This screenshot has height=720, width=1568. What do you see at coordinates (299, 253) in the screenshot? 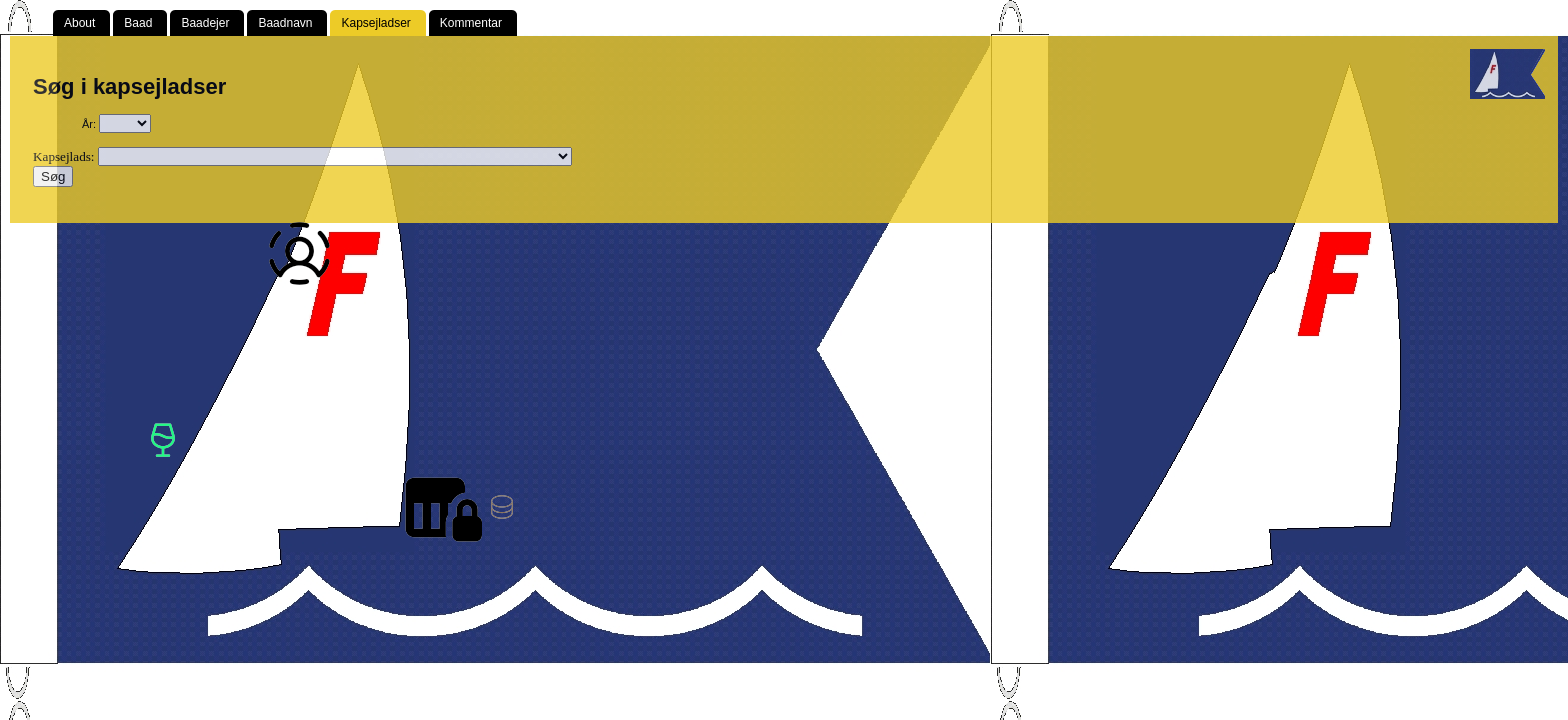
I see `incomplete or pending user profile` at bounding box center [299, 253].